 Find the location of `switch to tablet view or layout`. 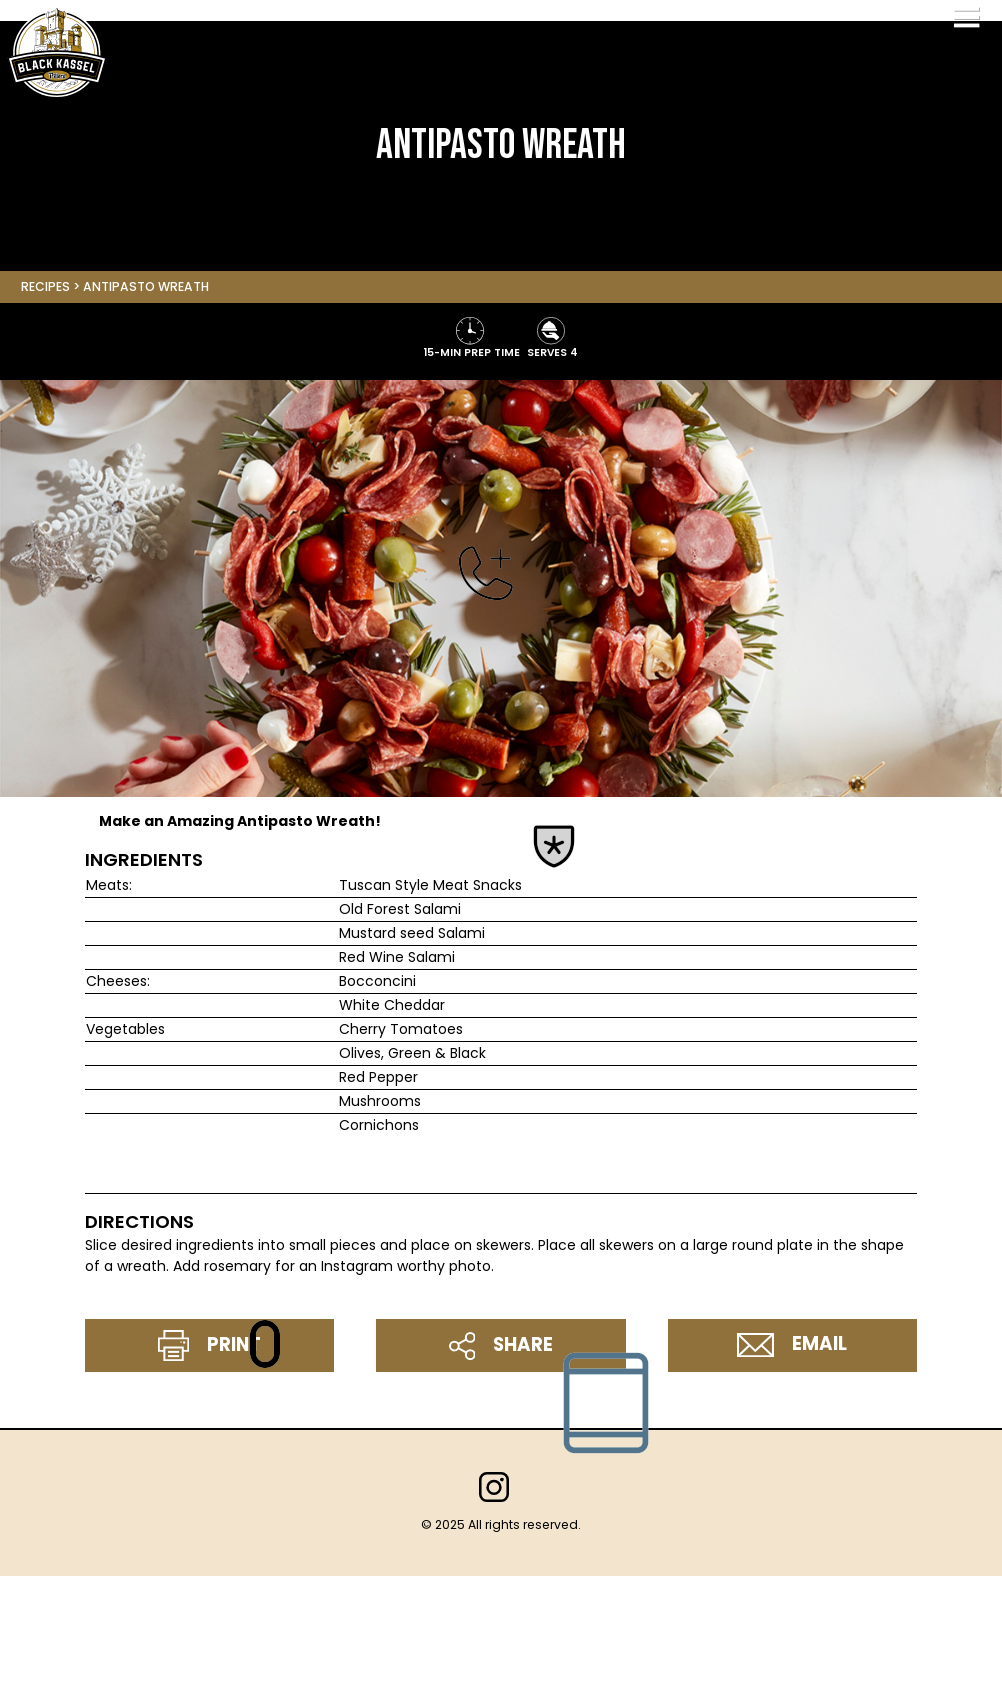

switch to tablet view or layout is located at coordinates (606, 1403).